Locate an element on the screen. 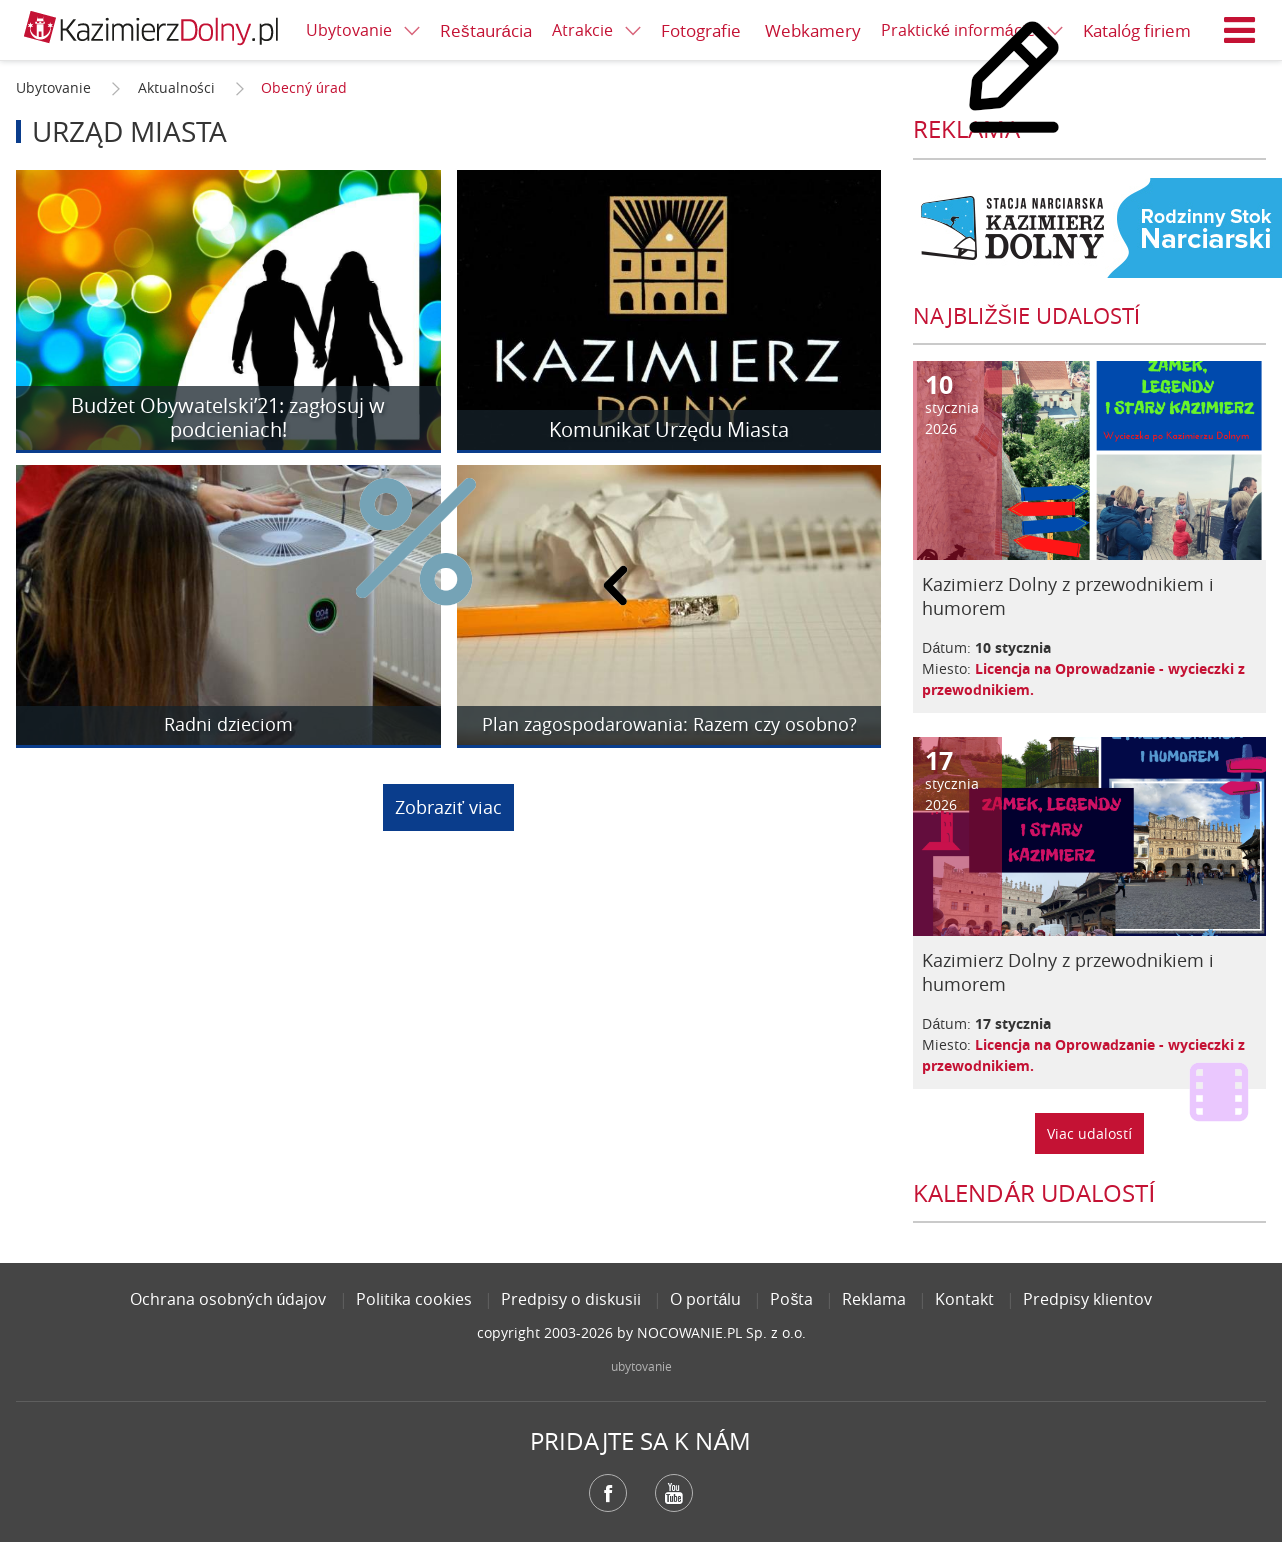 This screenshot has height=1543, width=1282. access video or movie content is located at coordinates (1219, 1092).